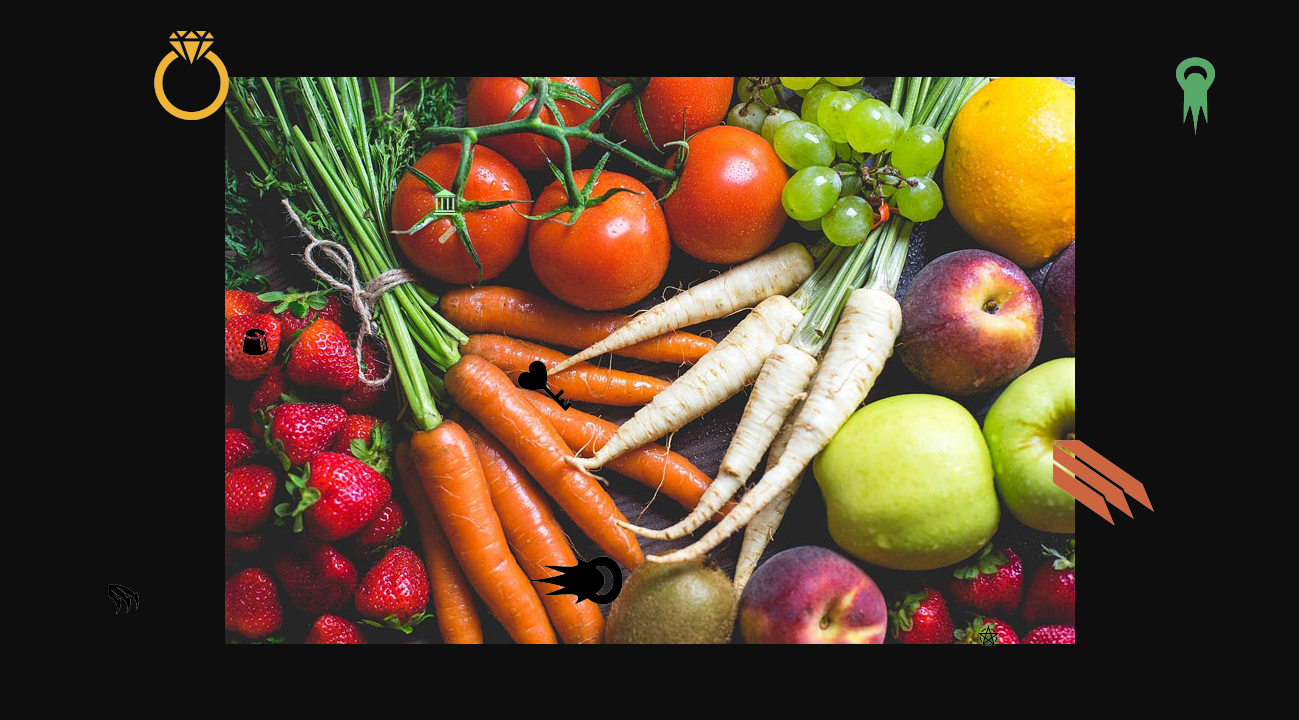  Describe the element at coordinates (545, 386) in the screenshot. I see `unlock romantic or relationship-themed content` at that location.